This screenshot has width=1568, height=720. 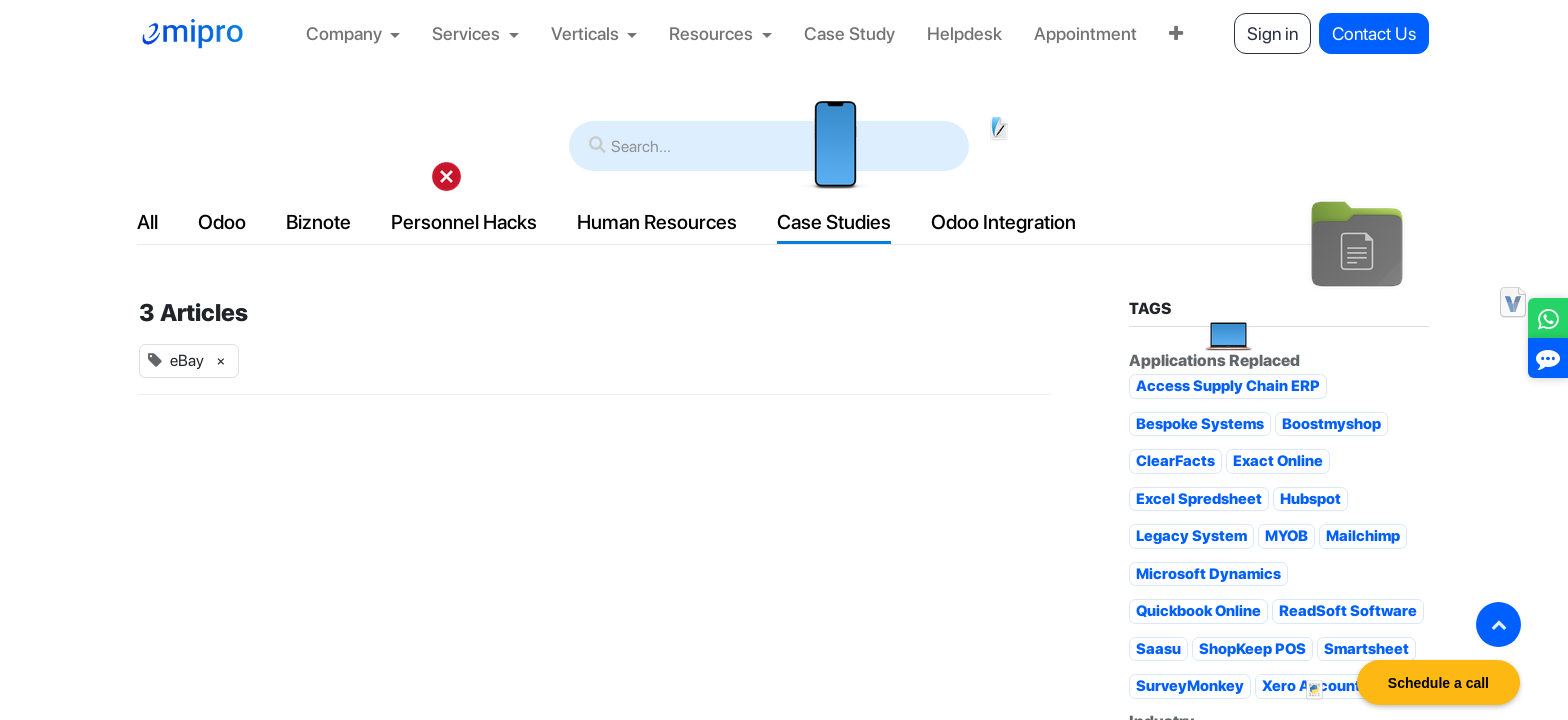 I want to click on python bytecode file (.pyc), so click(x=1314, y=689).